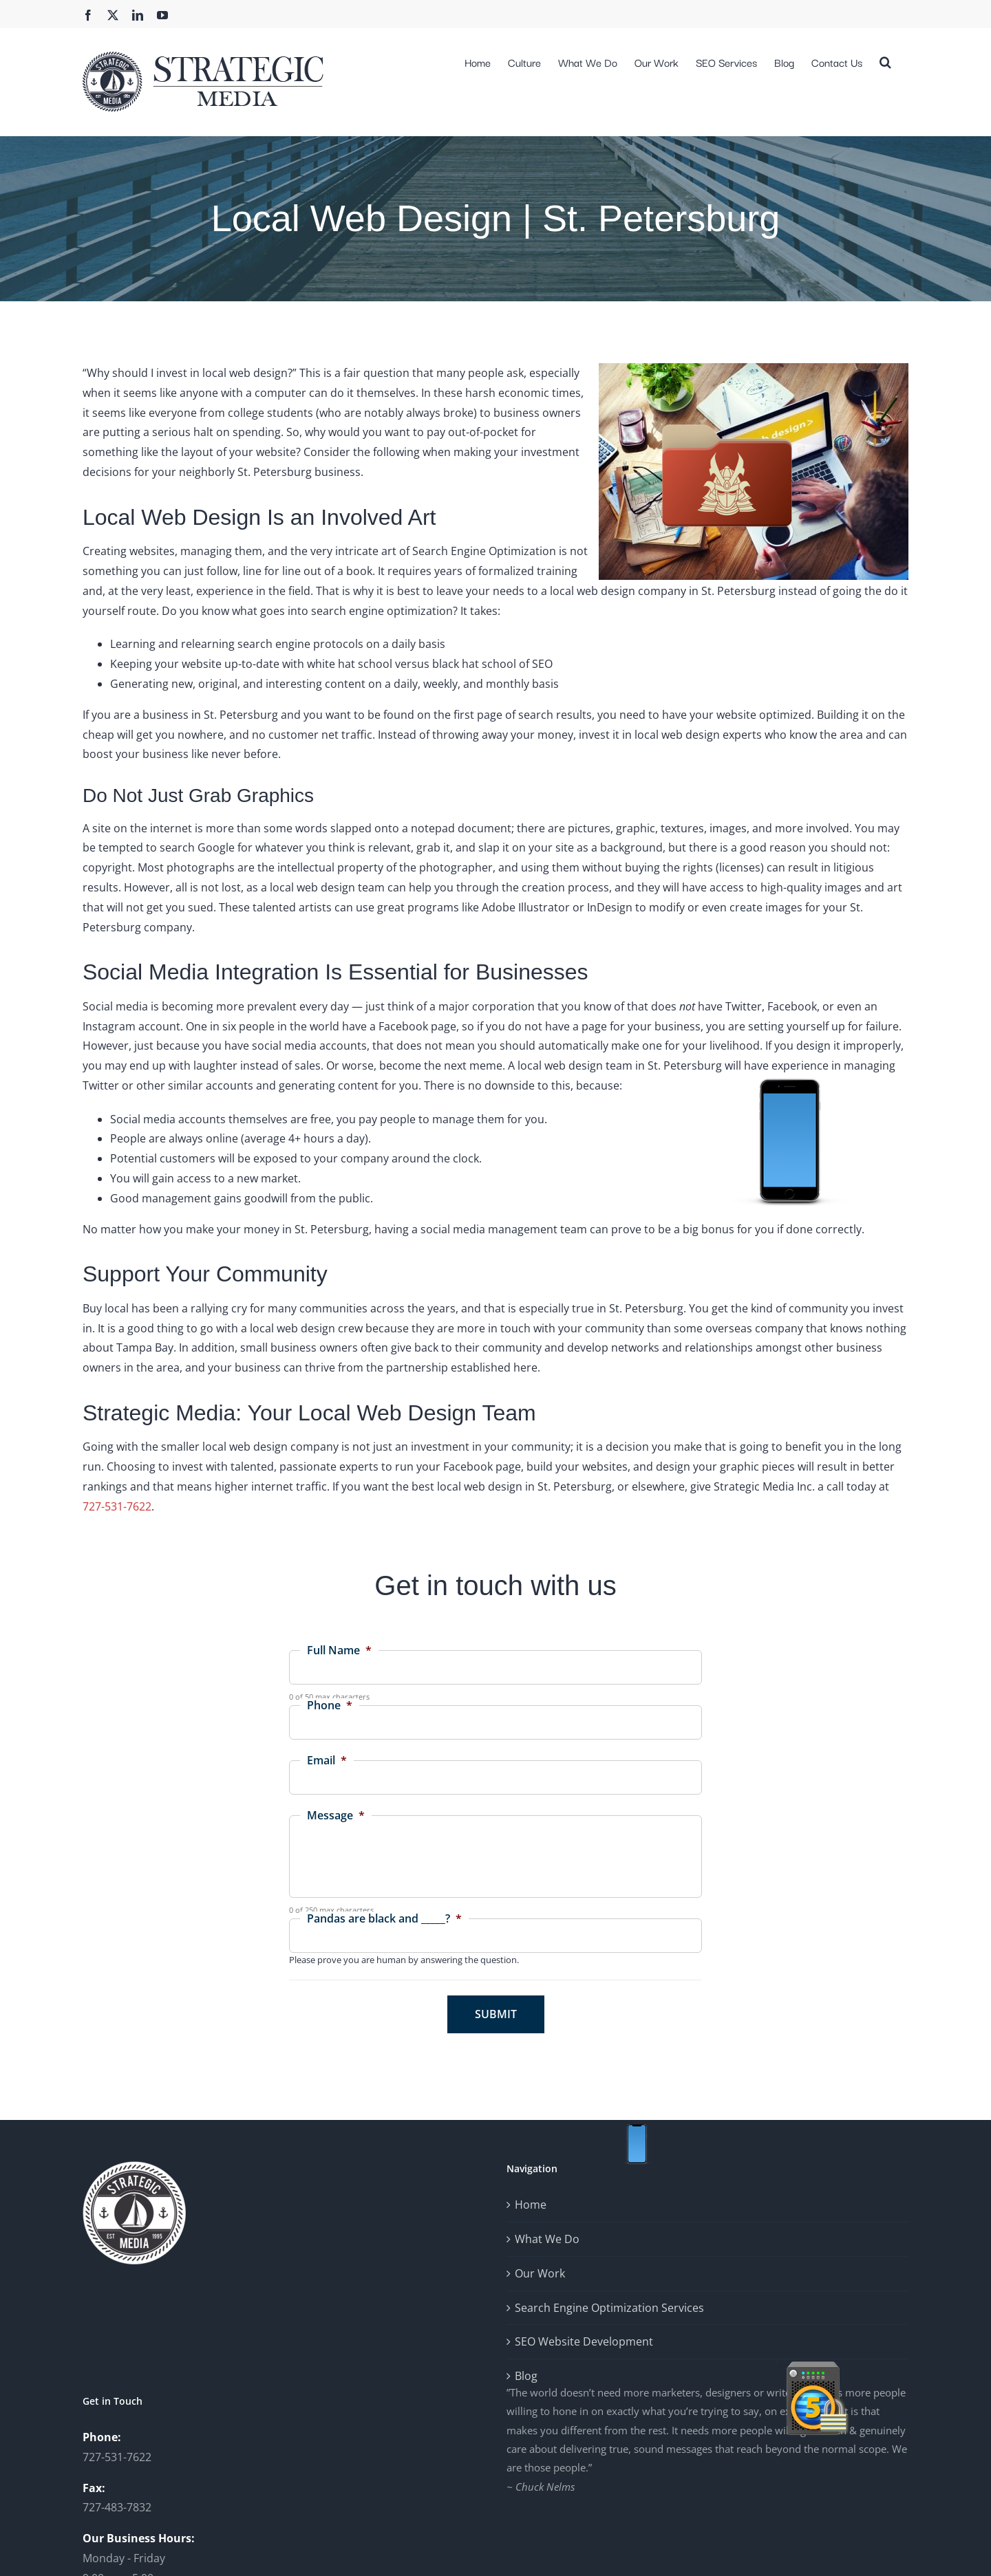  Describe the element at coordinates (637, 2144) in the screenshot. I see `iPhone device connected to this mac` at that location.